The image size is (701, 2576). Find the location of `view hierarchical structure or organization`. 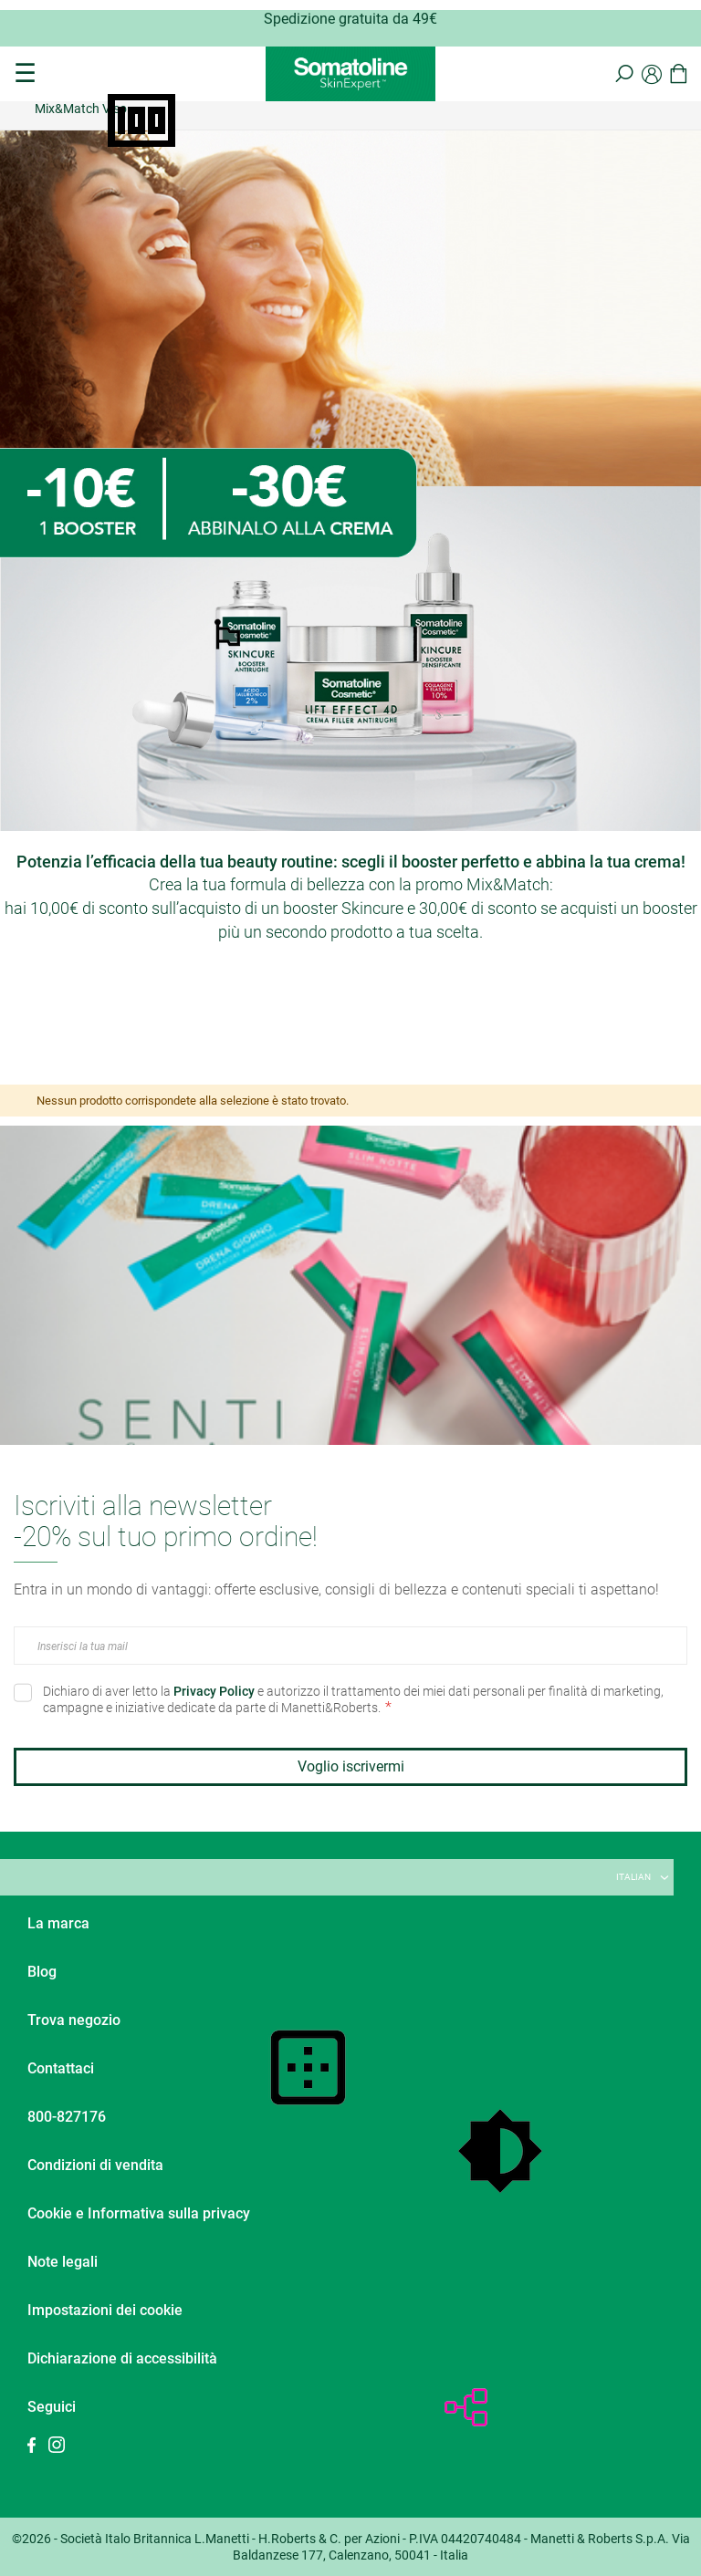

view hierarchical structure or organization is located at coordinates (468, 2407).